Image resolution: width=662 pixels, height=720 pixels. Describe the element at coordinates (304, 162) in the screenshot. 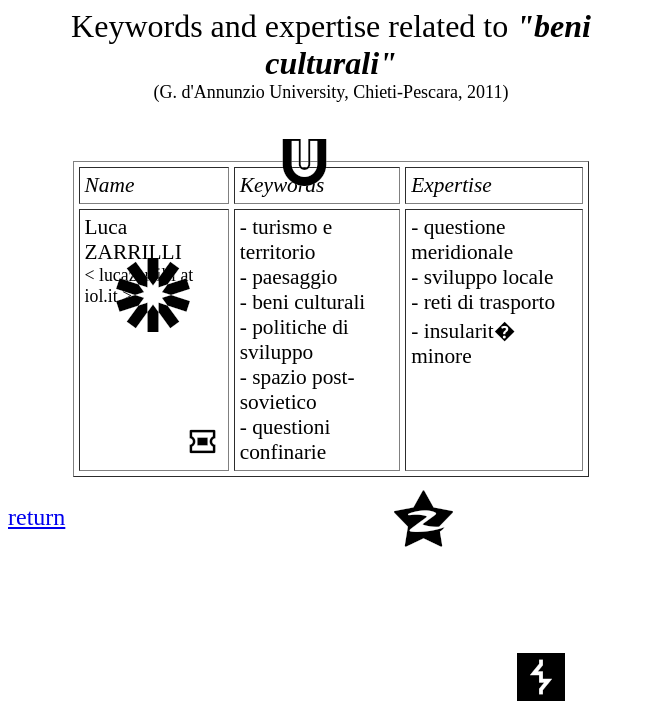

I see `vueuse library logo` at that location.